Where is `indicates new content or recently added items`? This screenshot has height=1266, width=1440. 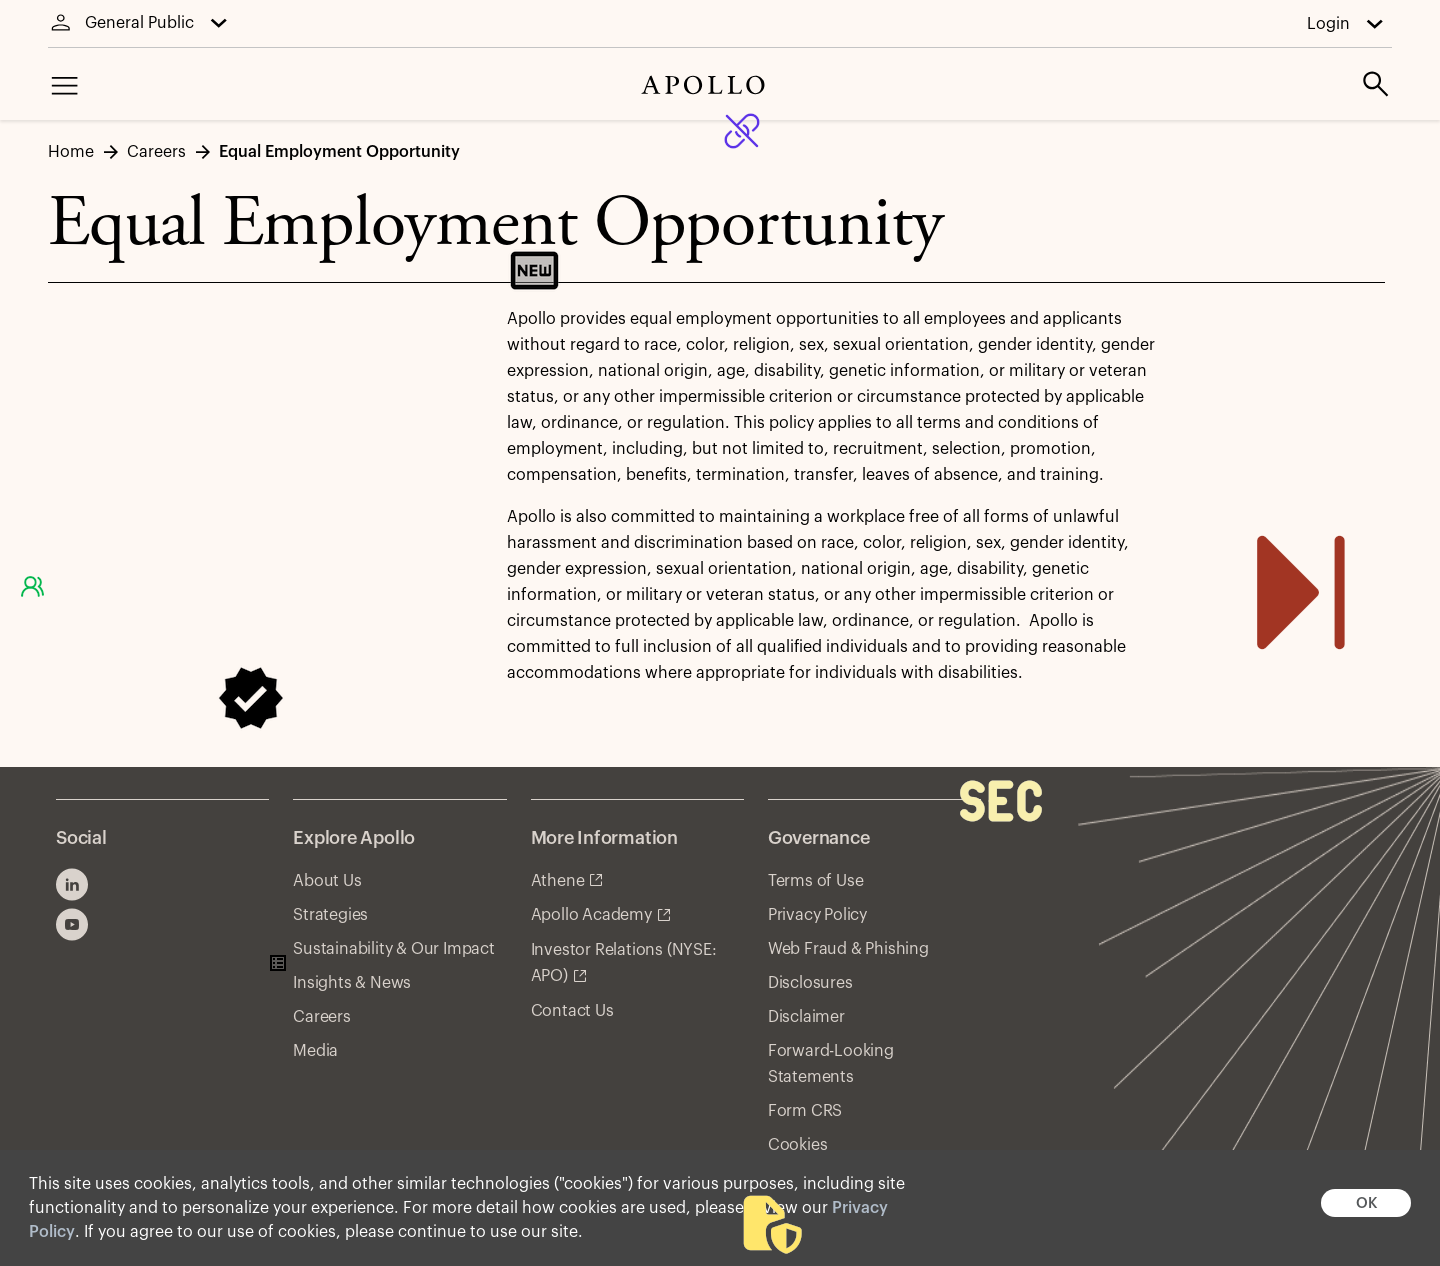 indicates new content or recently added items is located at coordinates (534, 270).